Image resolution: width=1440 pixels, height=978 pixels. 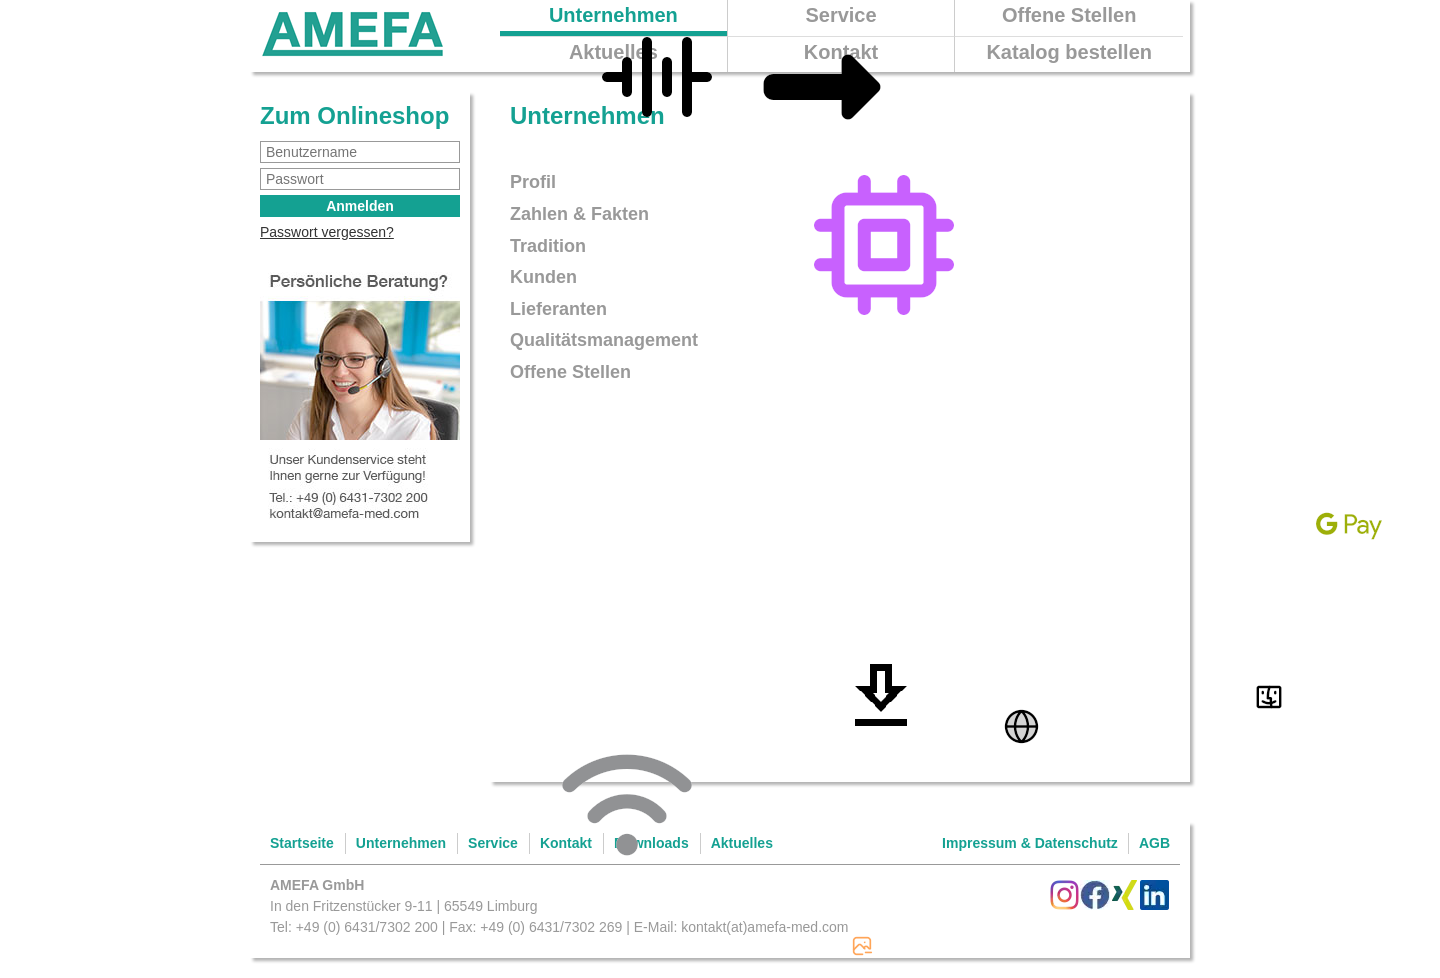 I want to click on open finder app on mac, so click(x=1269, y=697).